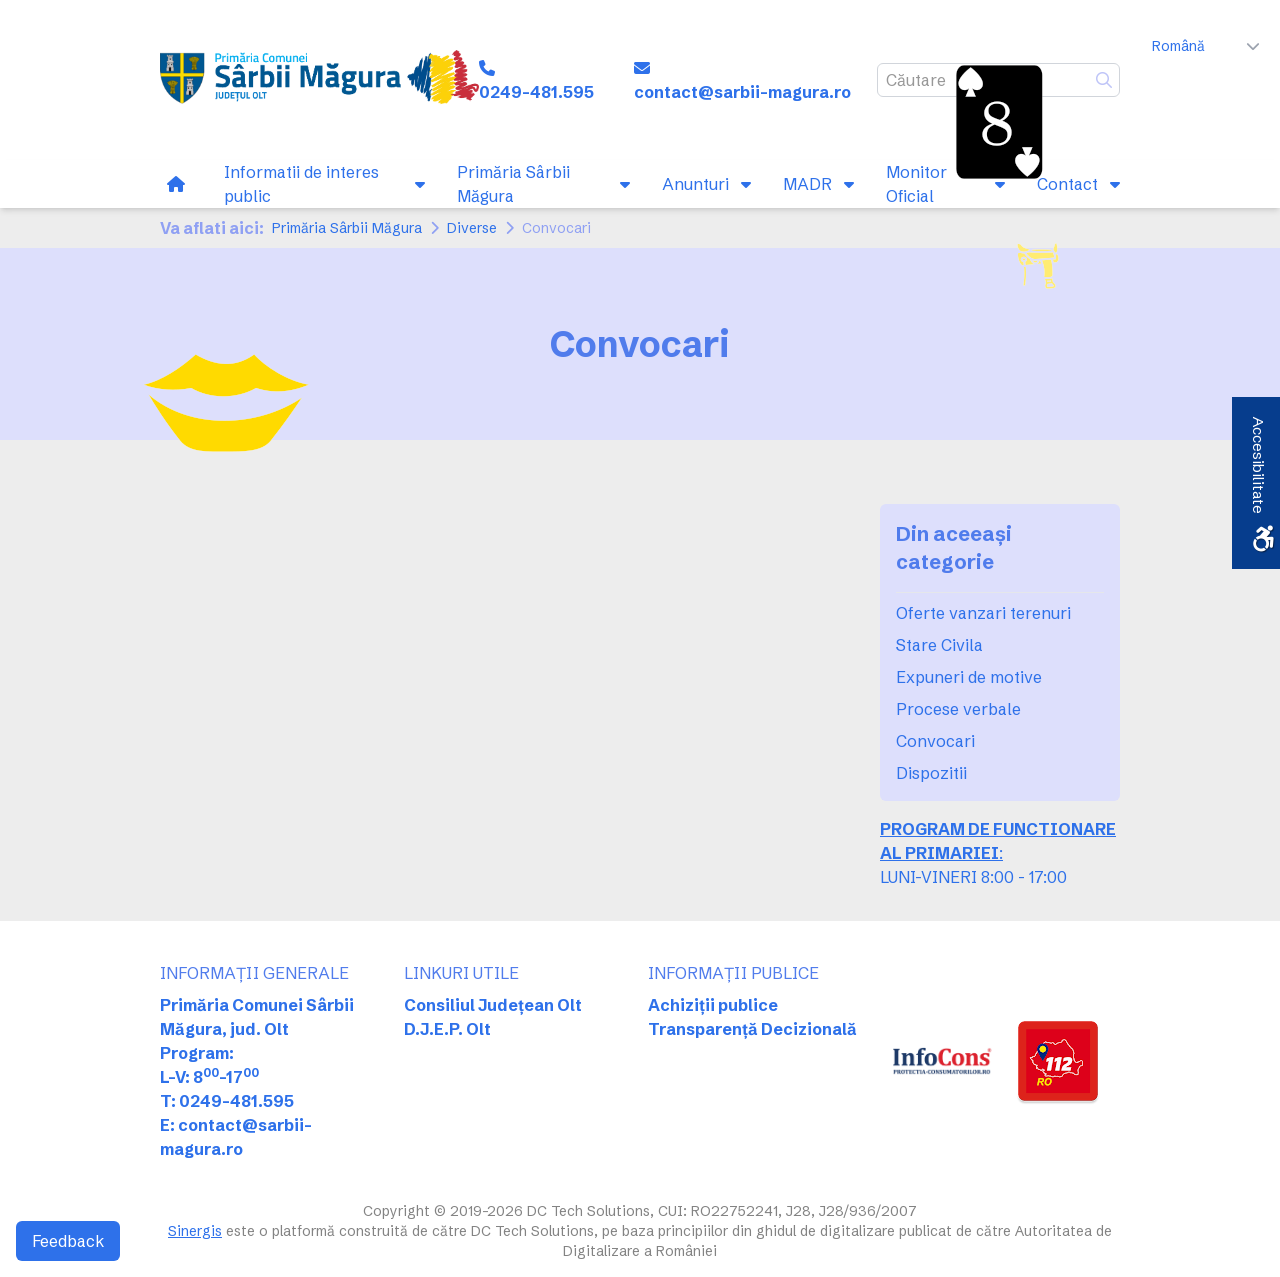 This screenshot has height=1277, width=1280. What do you see at coordinates (999, 122) in the screenshot?
I see `select the 8 of spades card` at bounding box center [999, 122].